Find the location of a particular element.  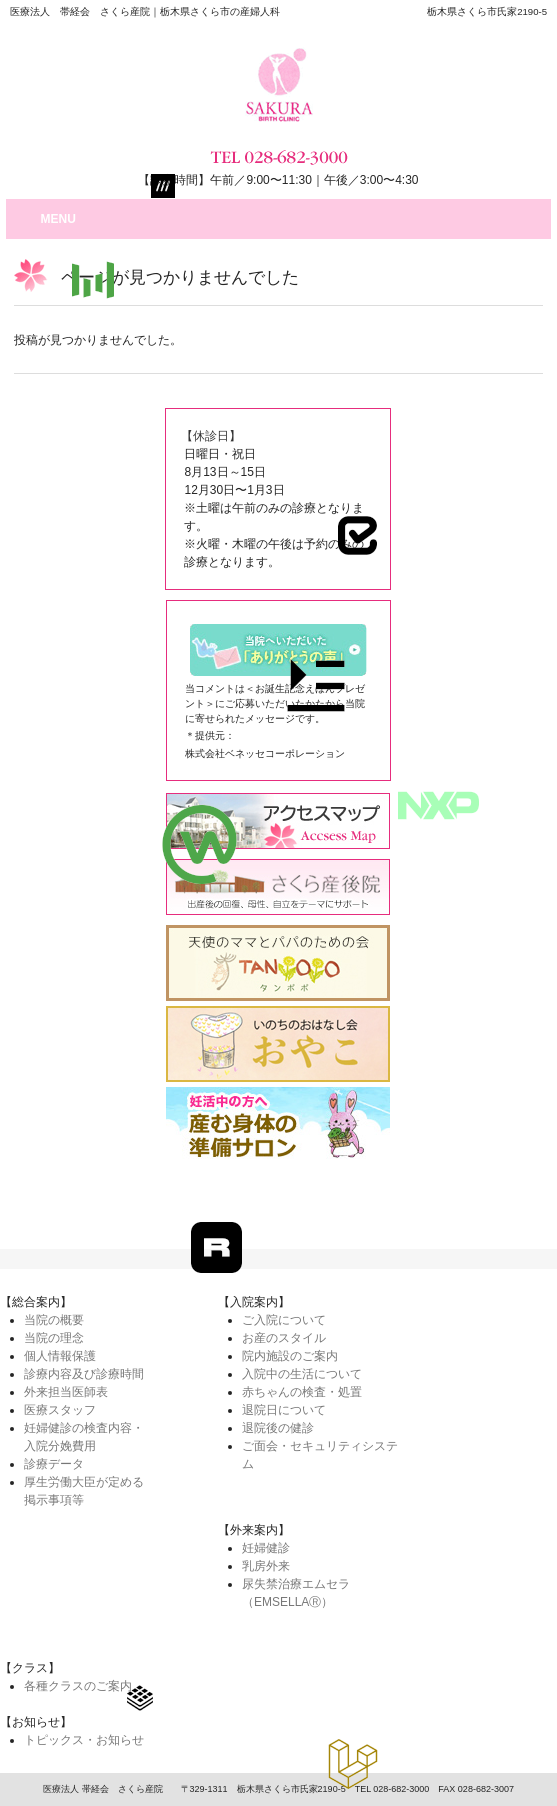

open Workplace by Meta is located at coordinates (199, 844).